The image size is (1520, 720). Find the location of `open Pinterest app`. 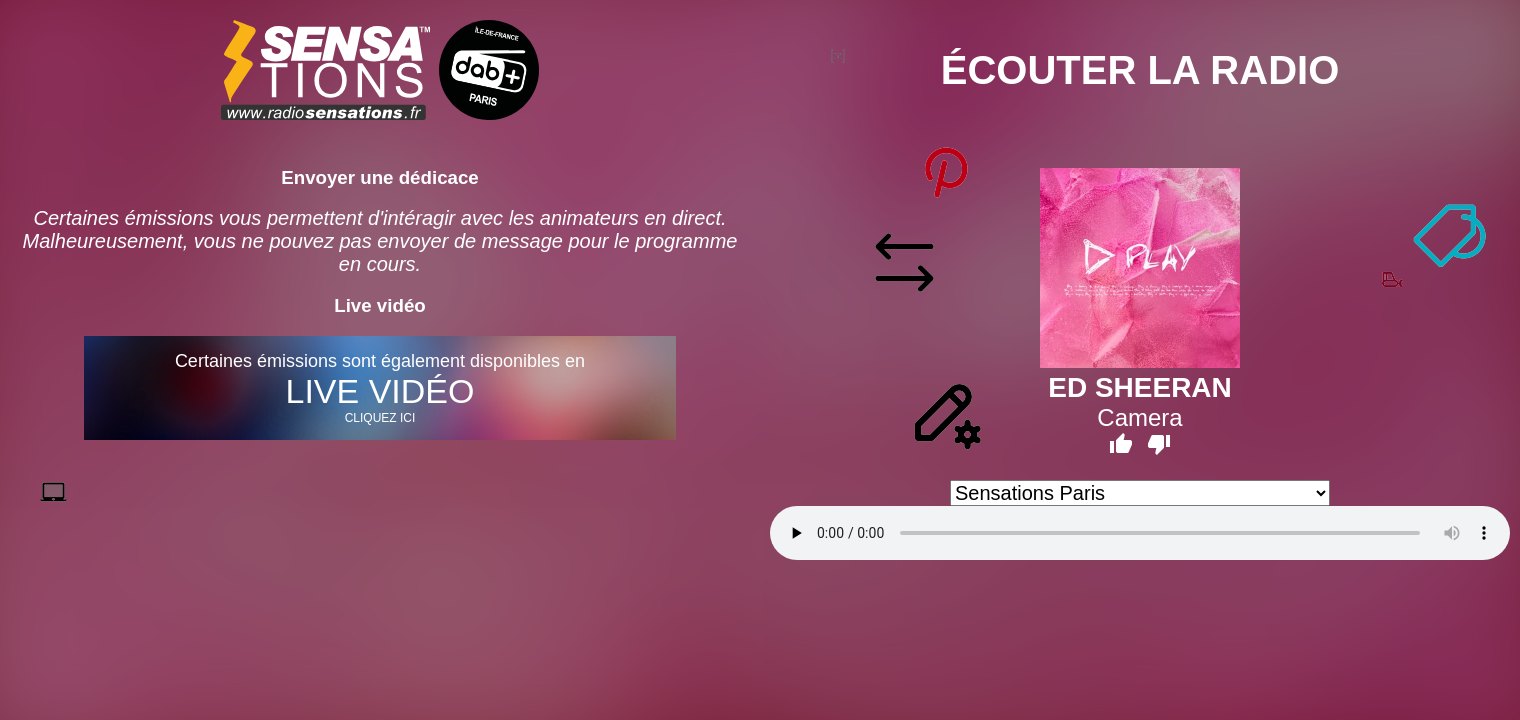

open Pinterest app is located at coordinates (944, 172).